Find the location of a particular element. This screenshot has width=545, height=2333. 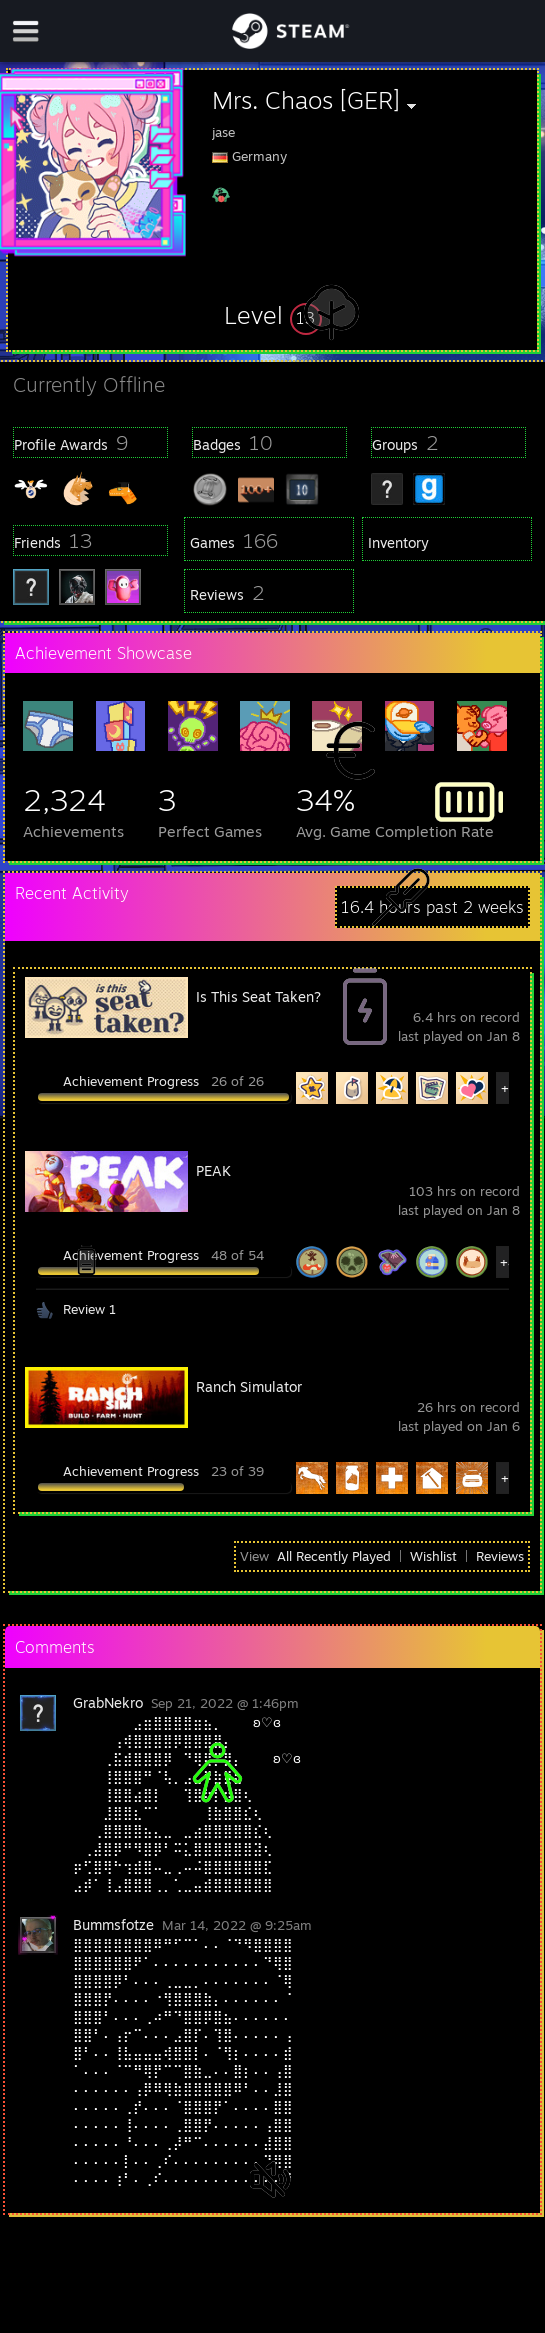

access settings or configuration options is located at coordinates (401, 897).